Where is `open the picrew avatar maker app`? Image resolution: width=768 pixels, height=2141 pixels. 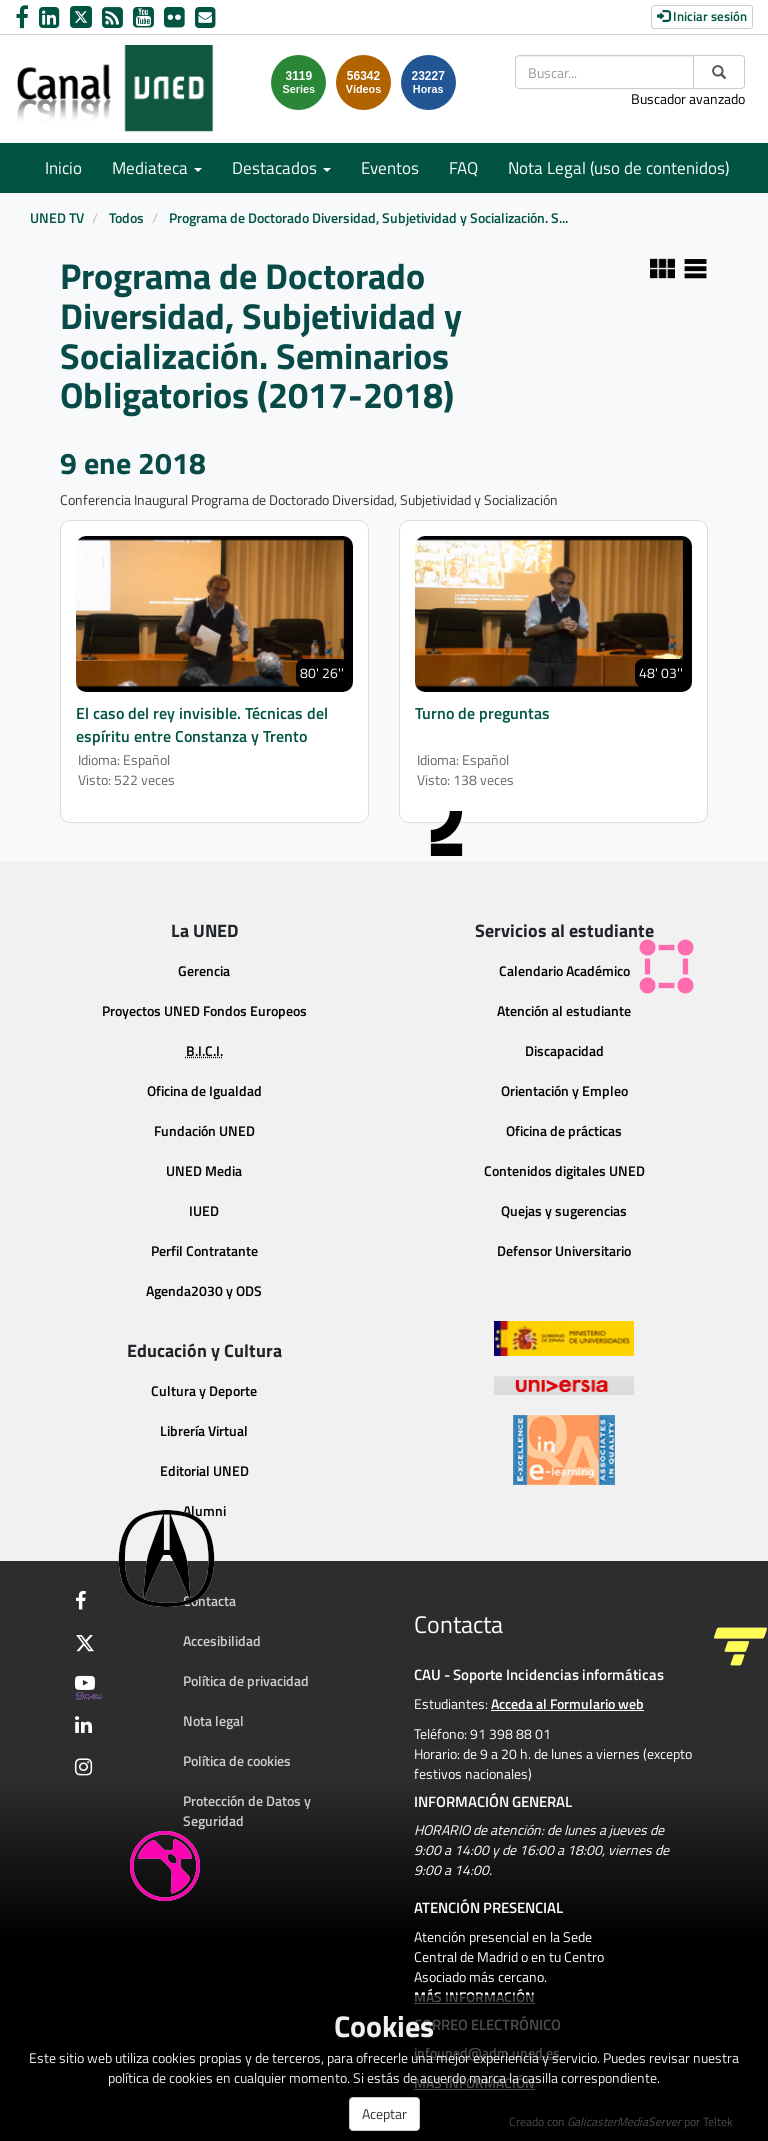 open the picrew avatar maker app is located at coordinates (89, 1696).